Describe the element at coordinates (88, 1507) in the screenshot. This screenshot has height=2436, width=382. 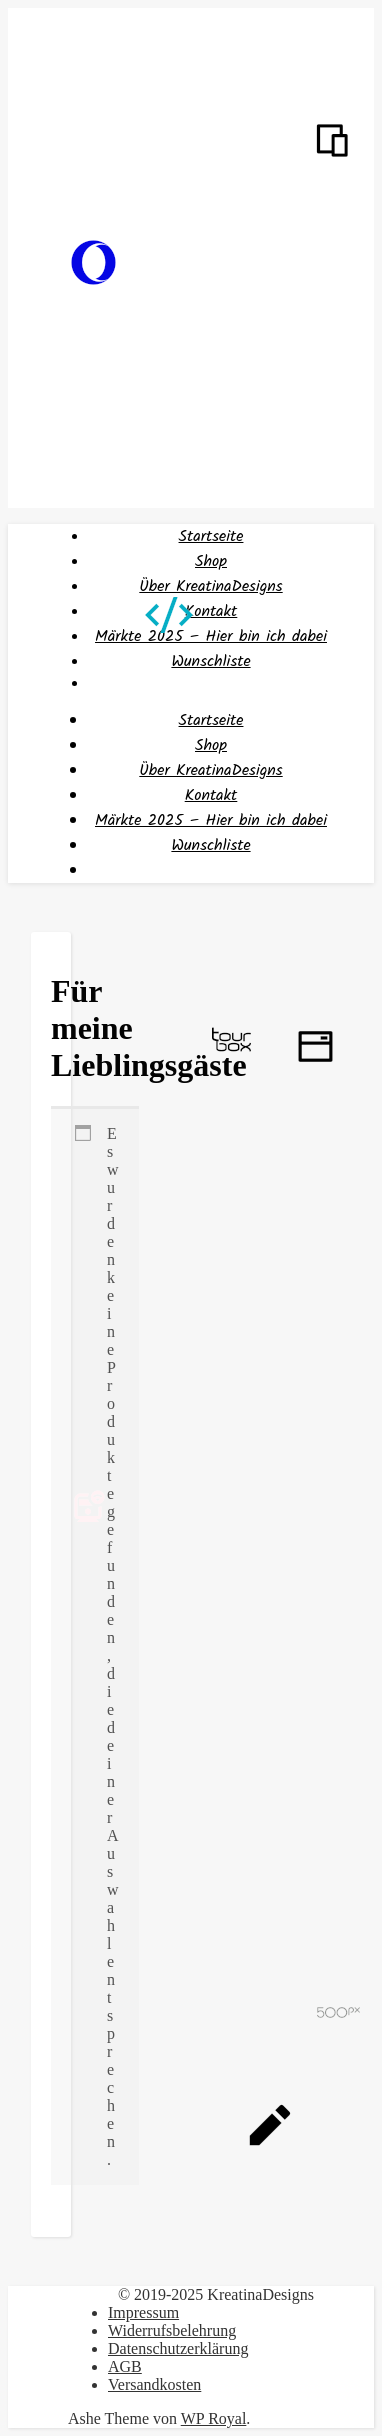
I see `connect to onboard train wifi` at that location.